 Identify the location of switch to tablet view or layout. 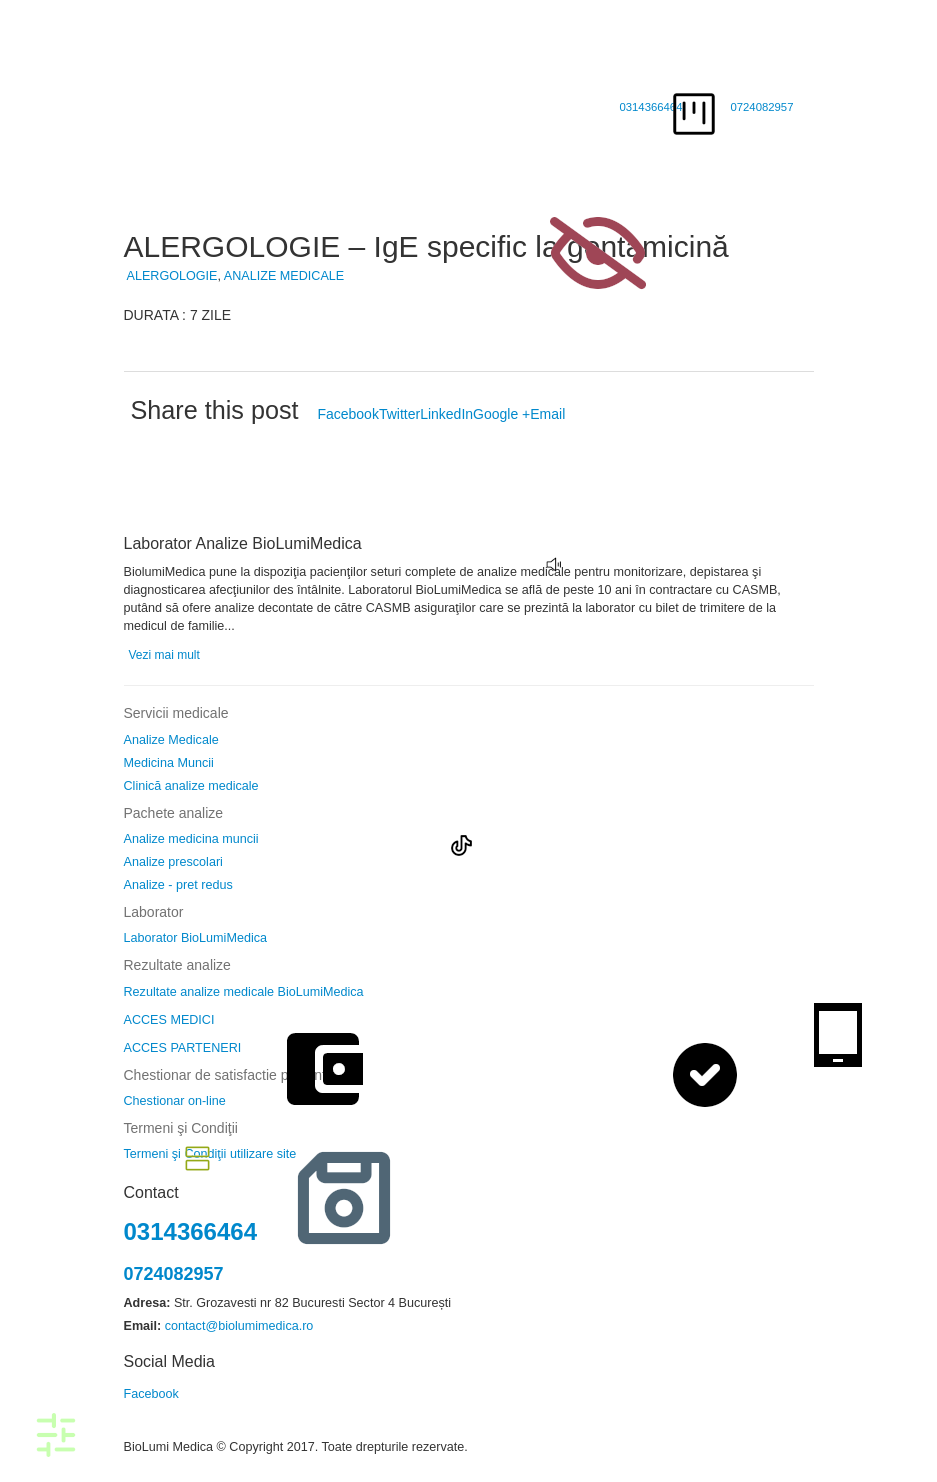
(838, 1035).